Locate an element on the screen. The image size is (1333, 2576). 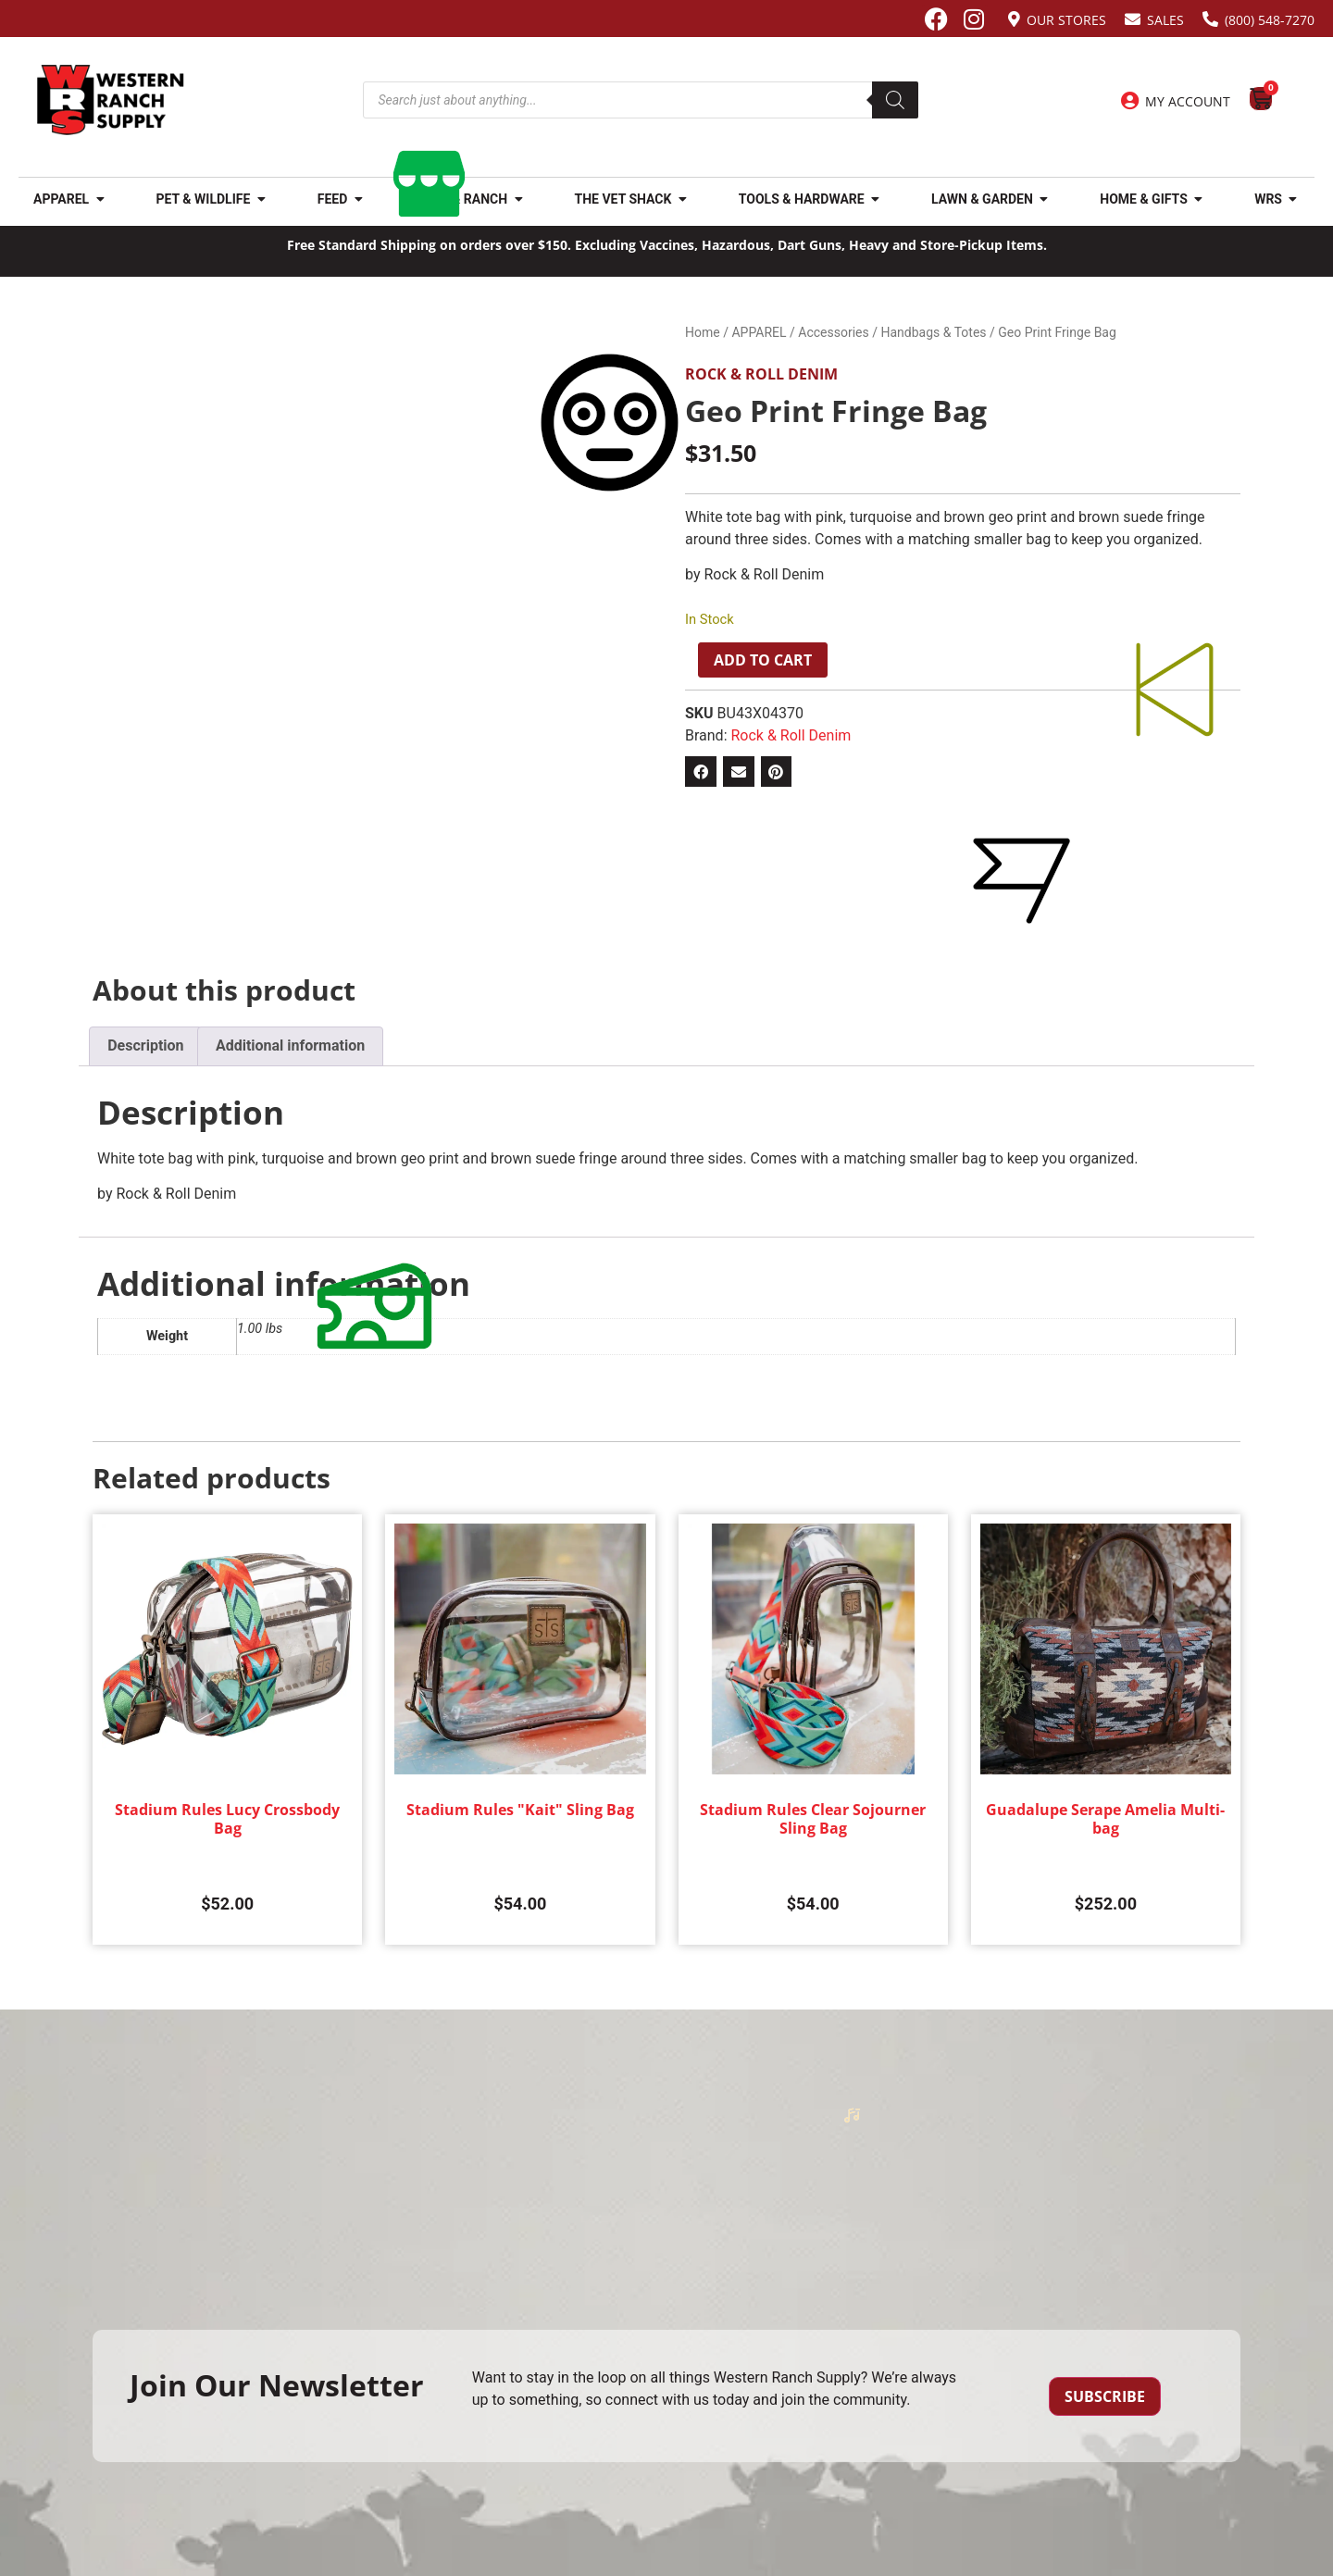
browse or open the store is located at coordinates (429, 183).